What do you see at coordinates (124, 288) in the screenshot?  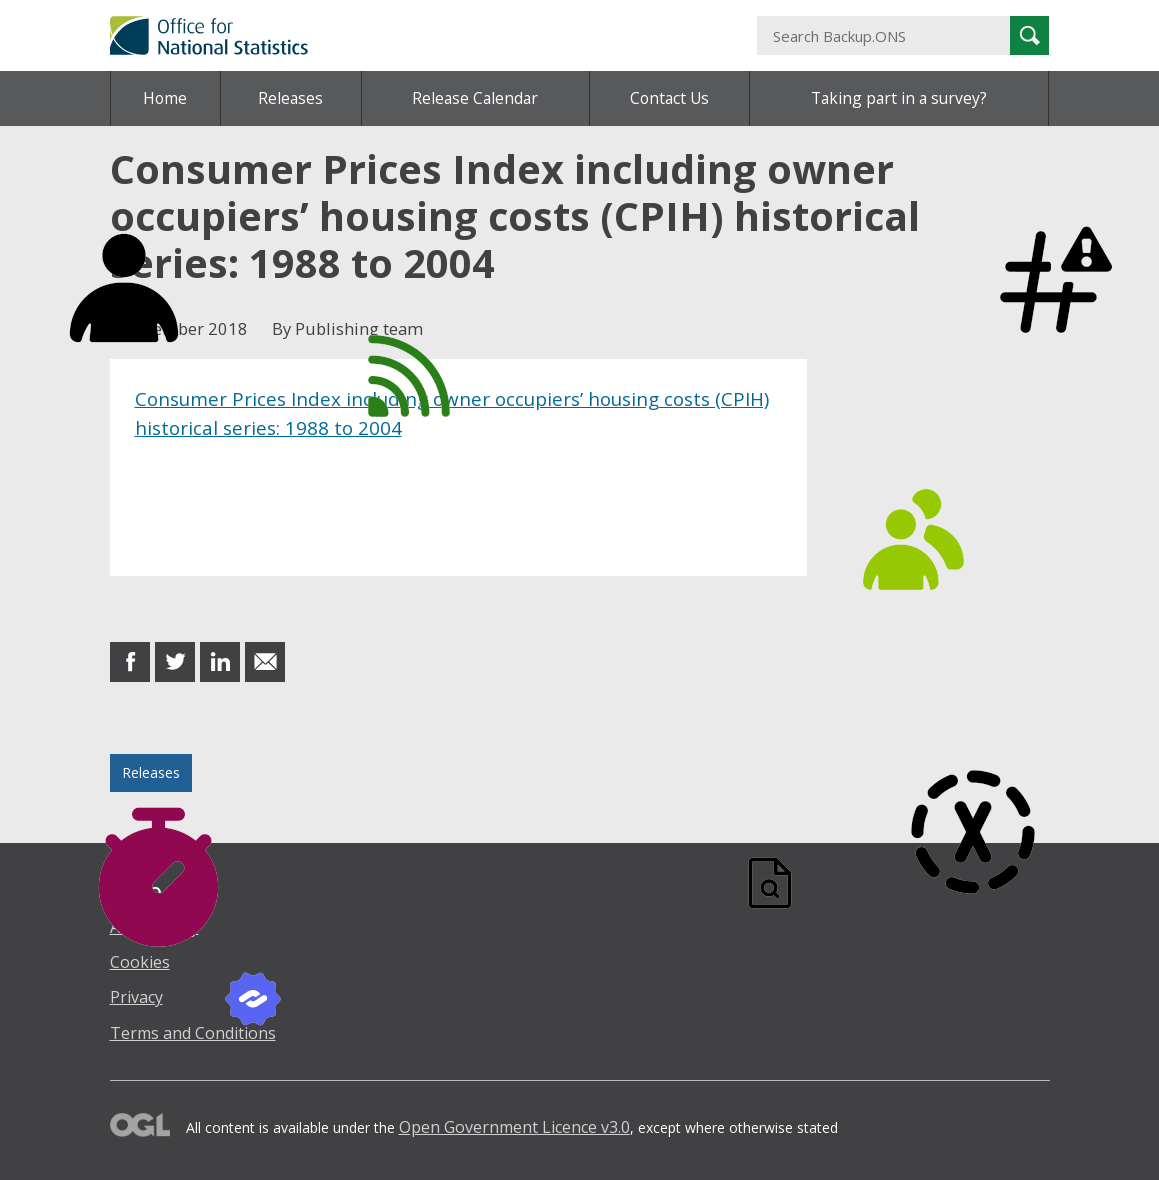 I see `view your profile` at bounding box center [124, 288].